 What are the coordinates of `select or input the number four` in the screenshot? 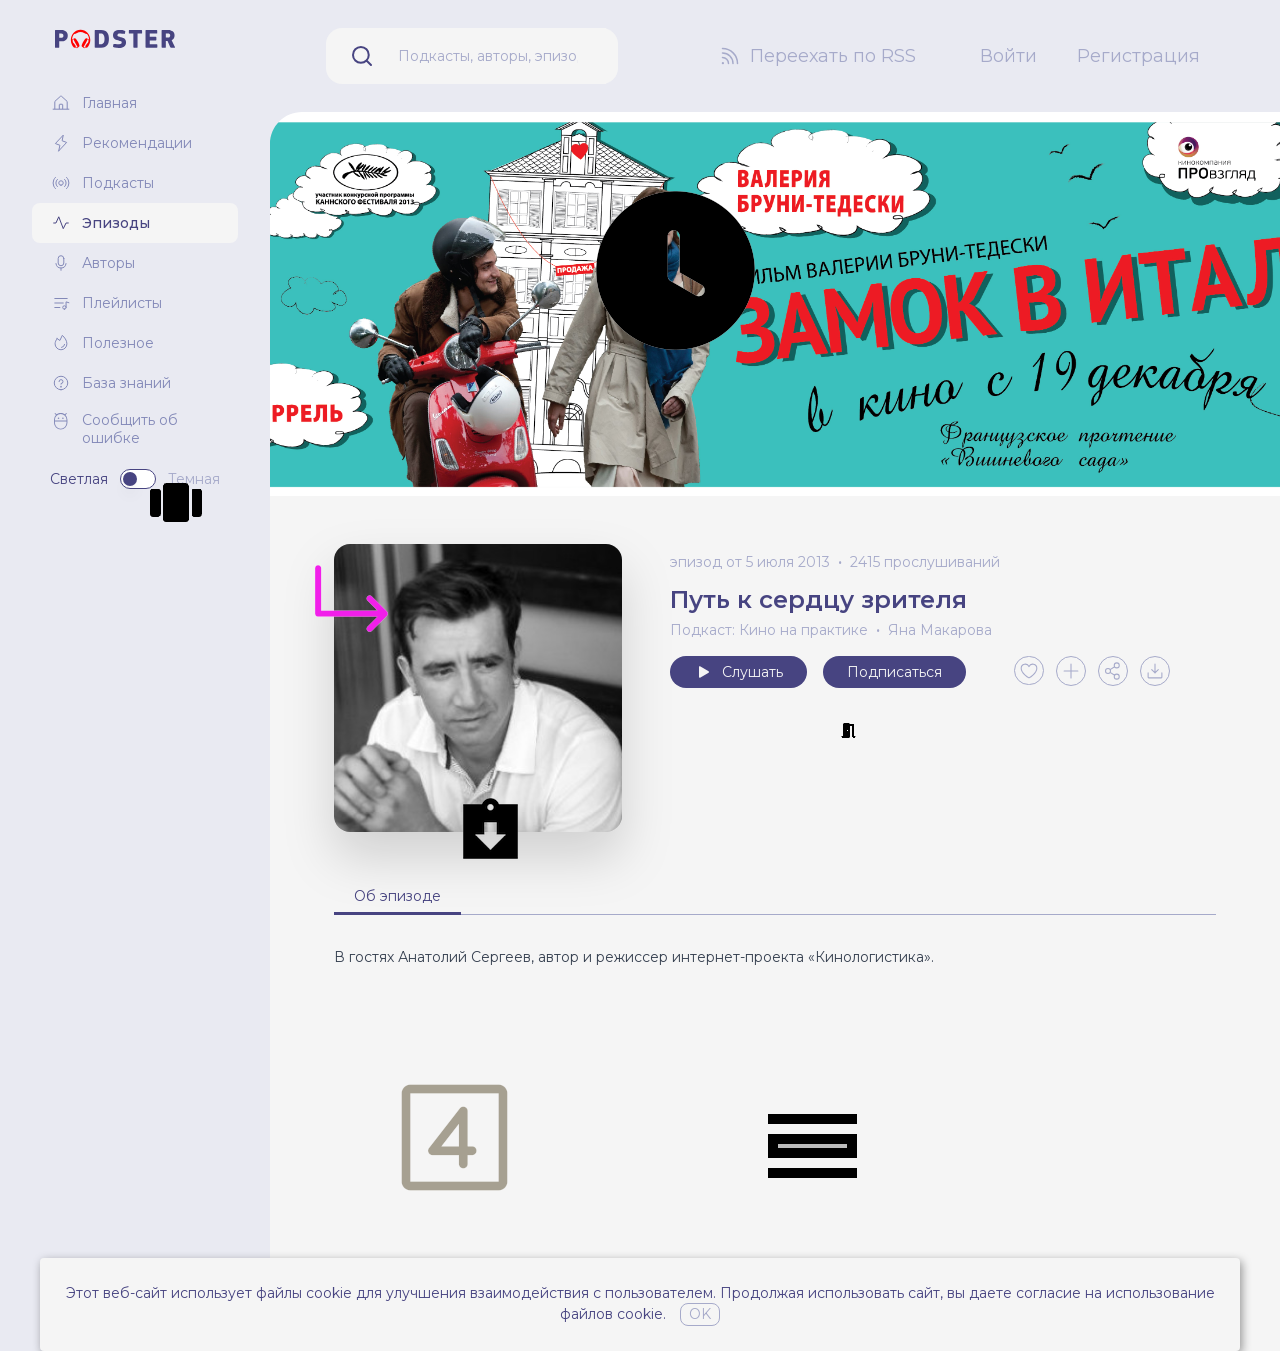 It's located at (454, 1137).